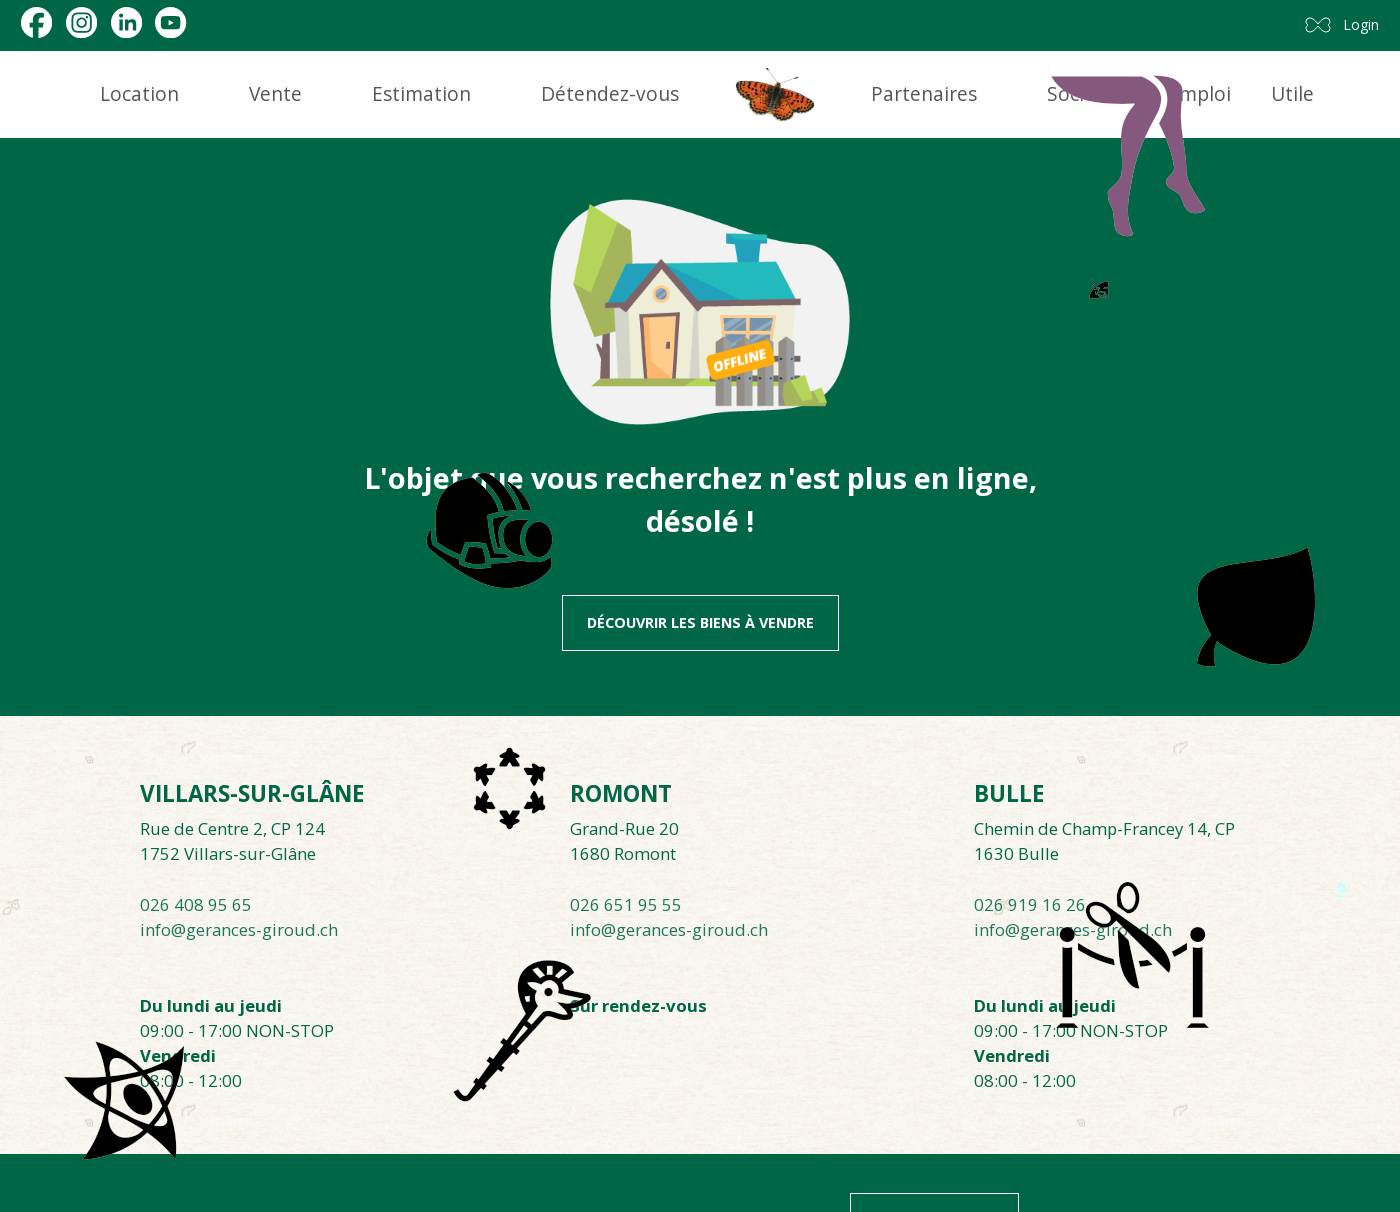  What do you see at coordinates (1128, 157) in the screenshot?
I see `select female character legs or lower body` at bounding box center [1128, 157].